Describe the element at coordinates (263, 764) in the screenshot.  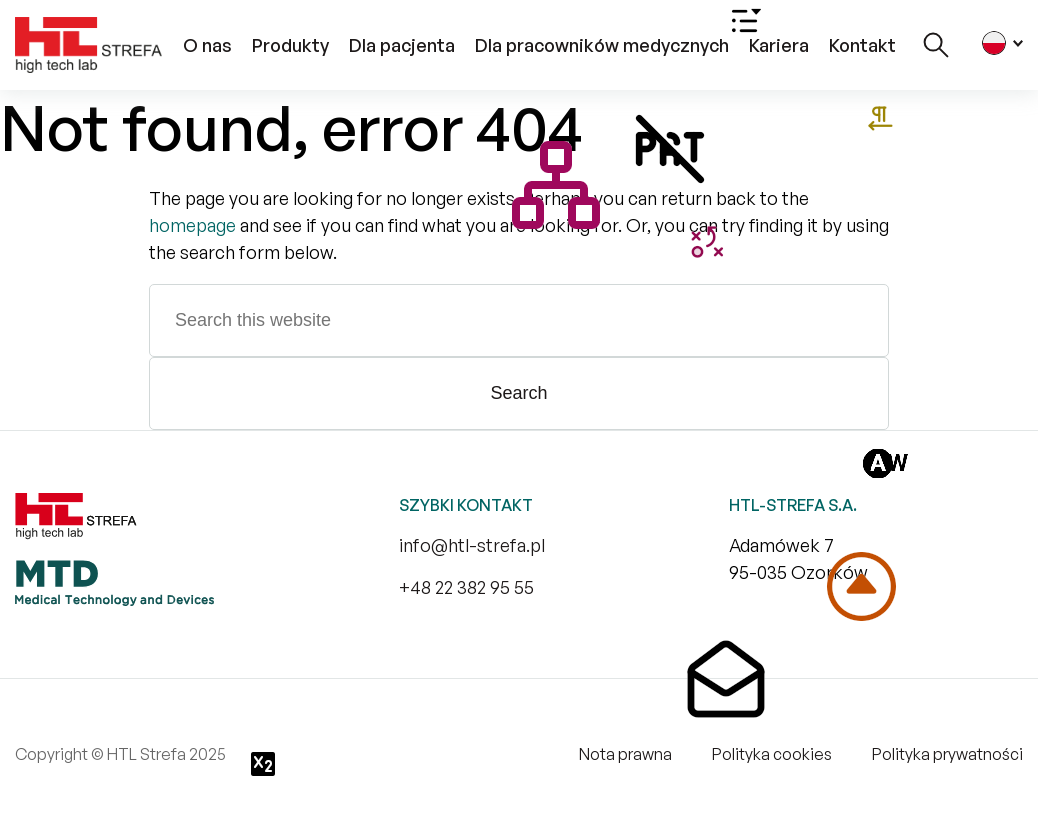
I see `format text as subscript` at that location.